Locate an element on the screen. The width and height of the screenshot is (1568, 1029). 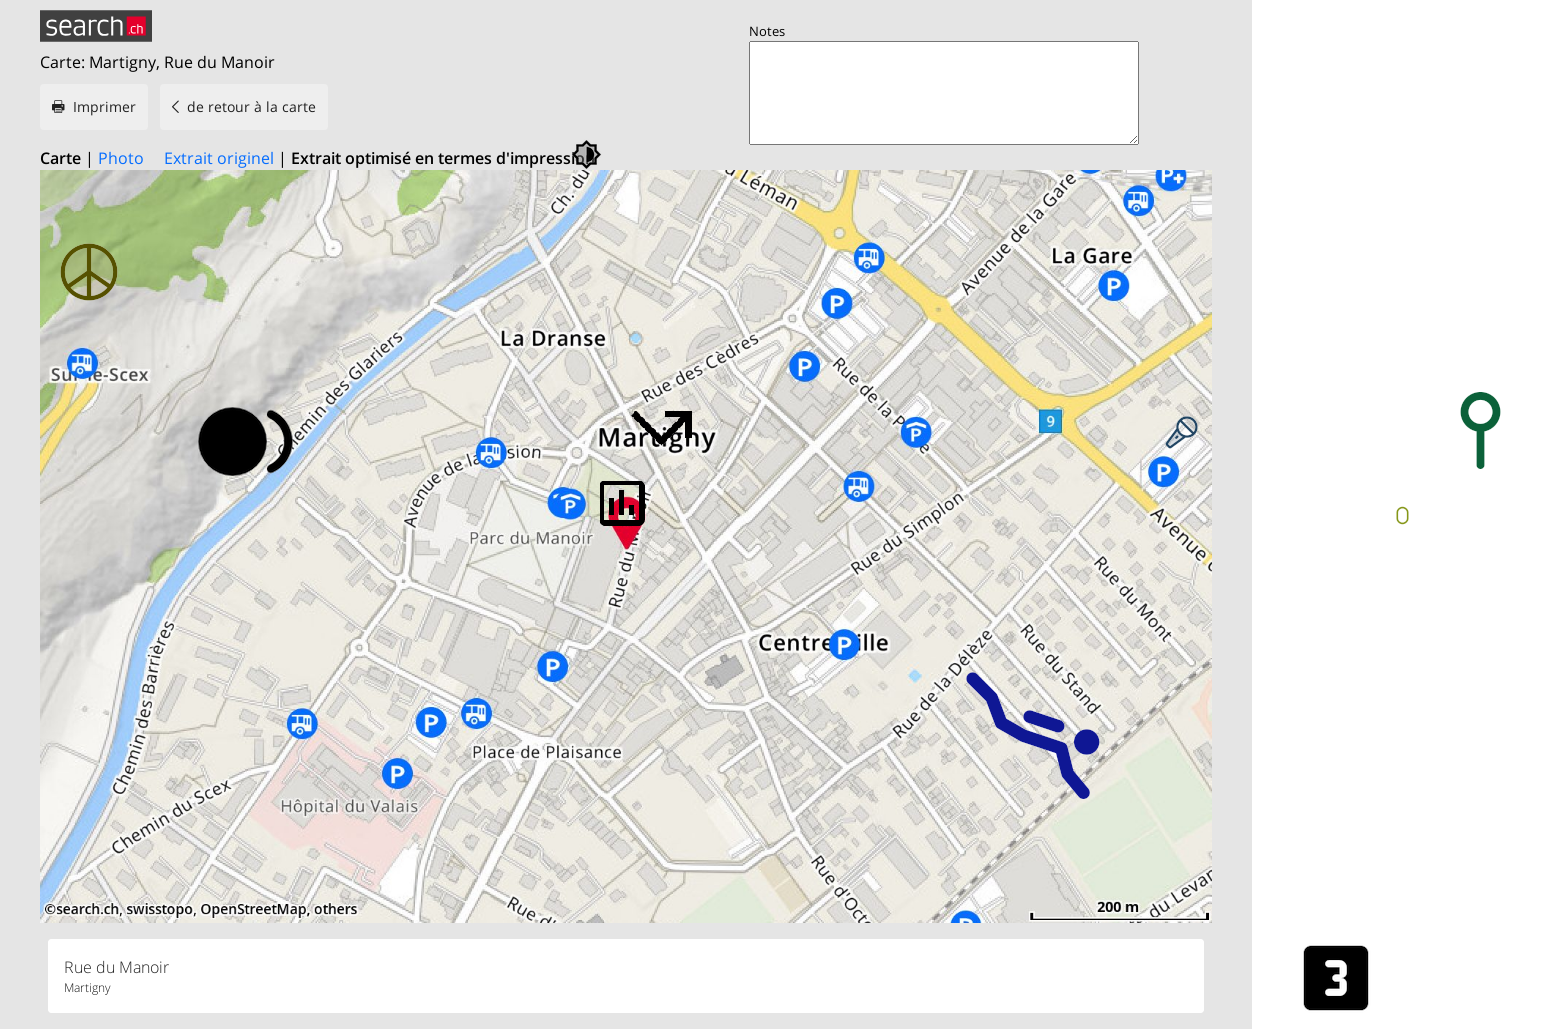
mark a location on the map is located at coordinates (1480, 430).